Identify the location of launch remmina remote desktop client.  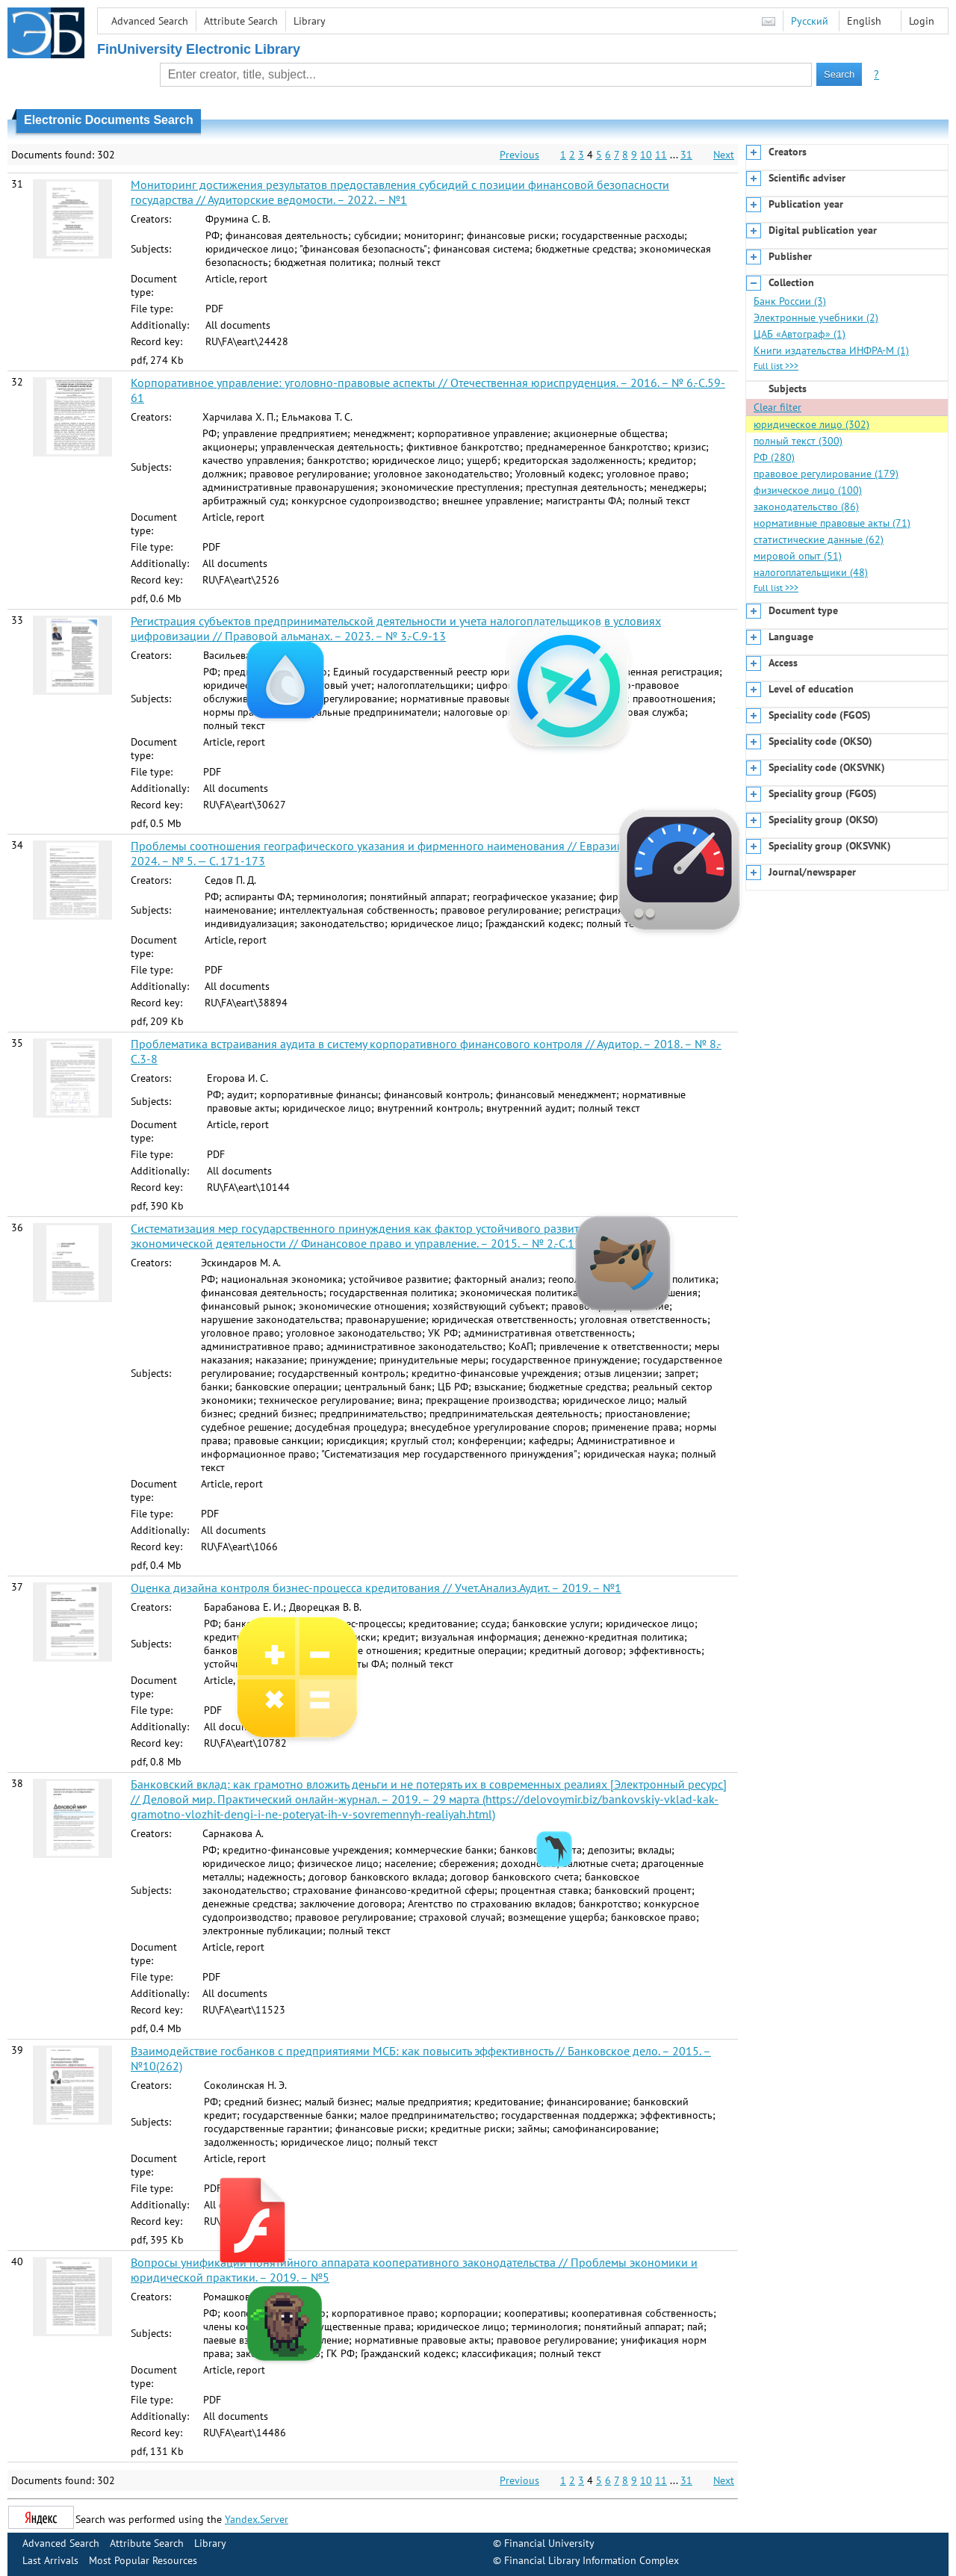
(568, 686).